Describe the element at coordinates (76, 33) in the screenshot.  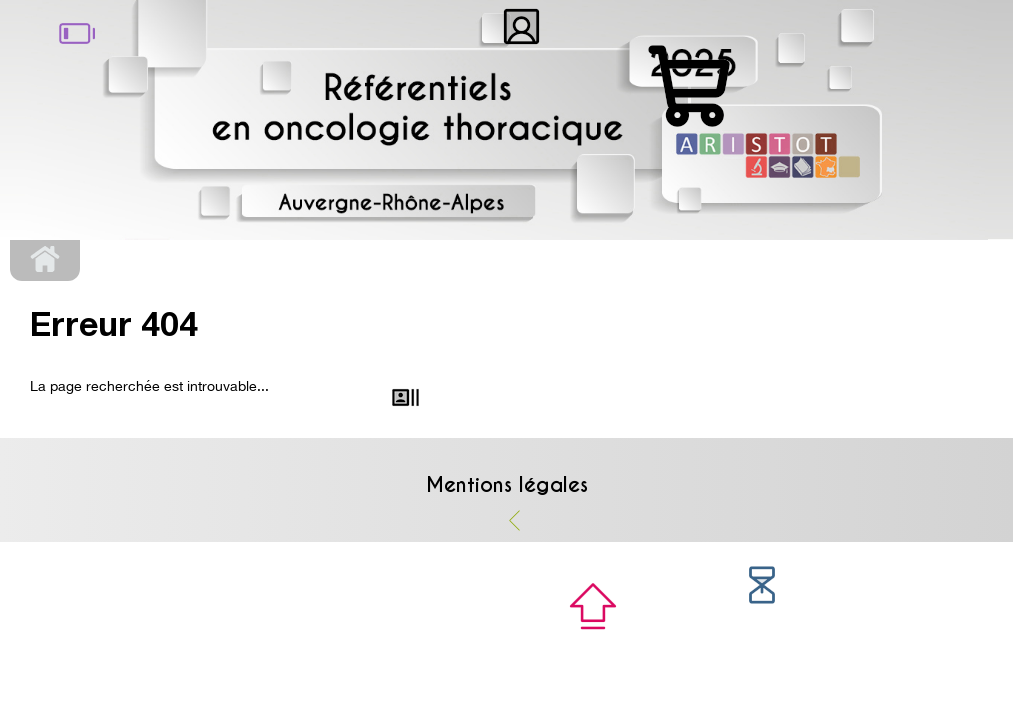
I see `indicates low battery status` at that location.